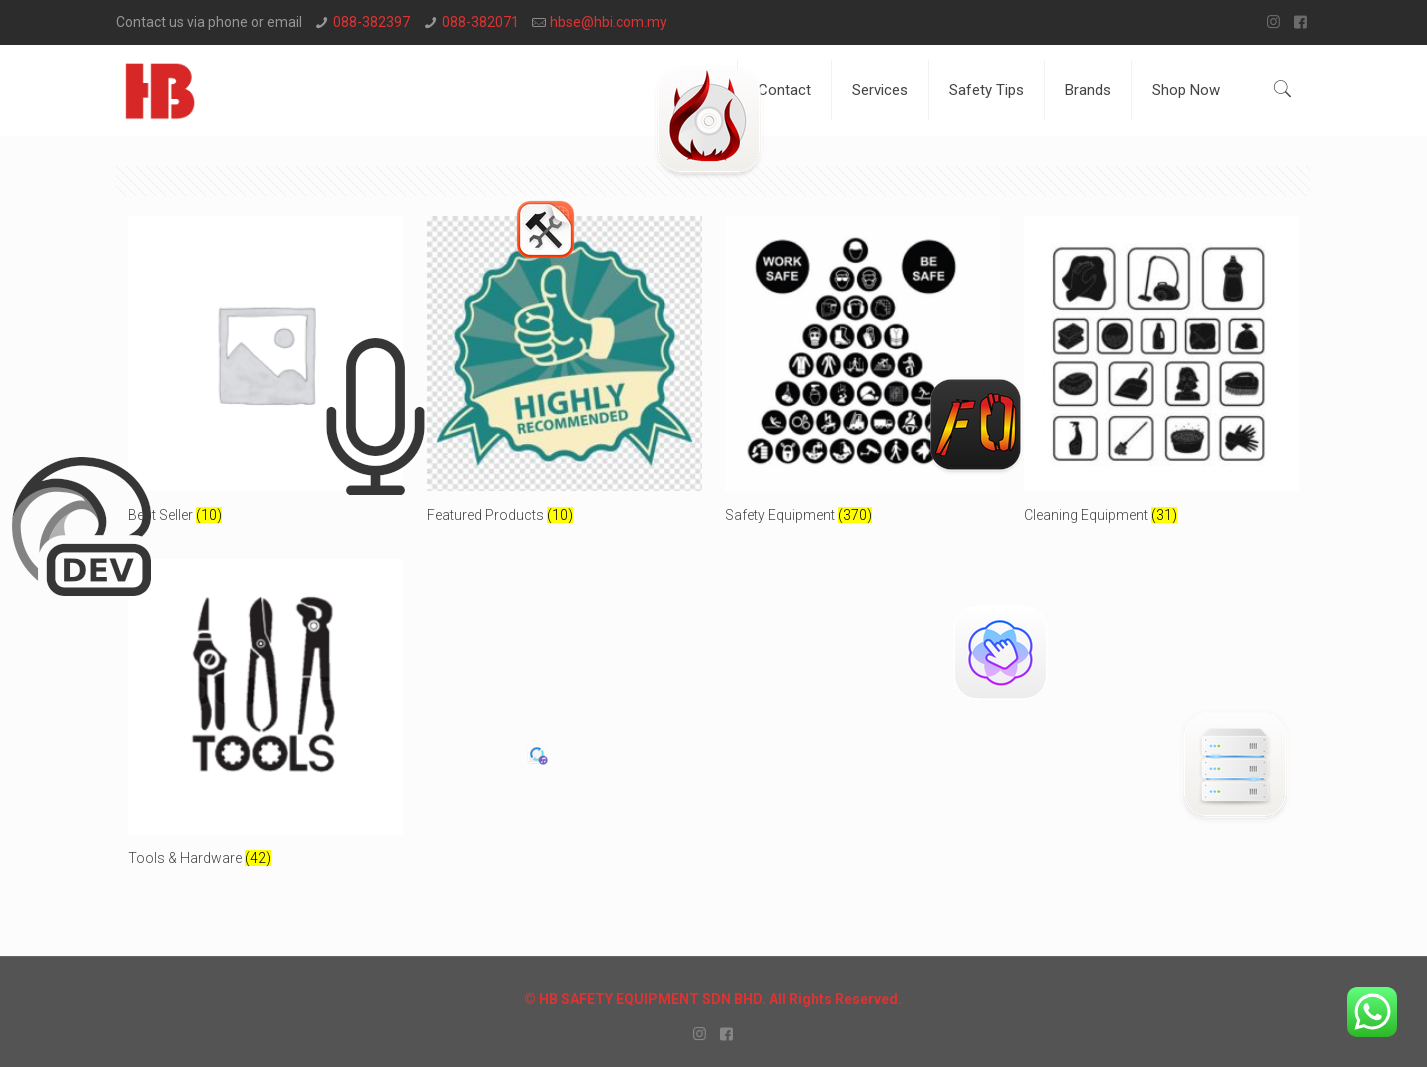  What do you see at coordinates (375, 416) in the screenshot?
I see `access microphone or audio input settings` at bounding box center [375, 416].